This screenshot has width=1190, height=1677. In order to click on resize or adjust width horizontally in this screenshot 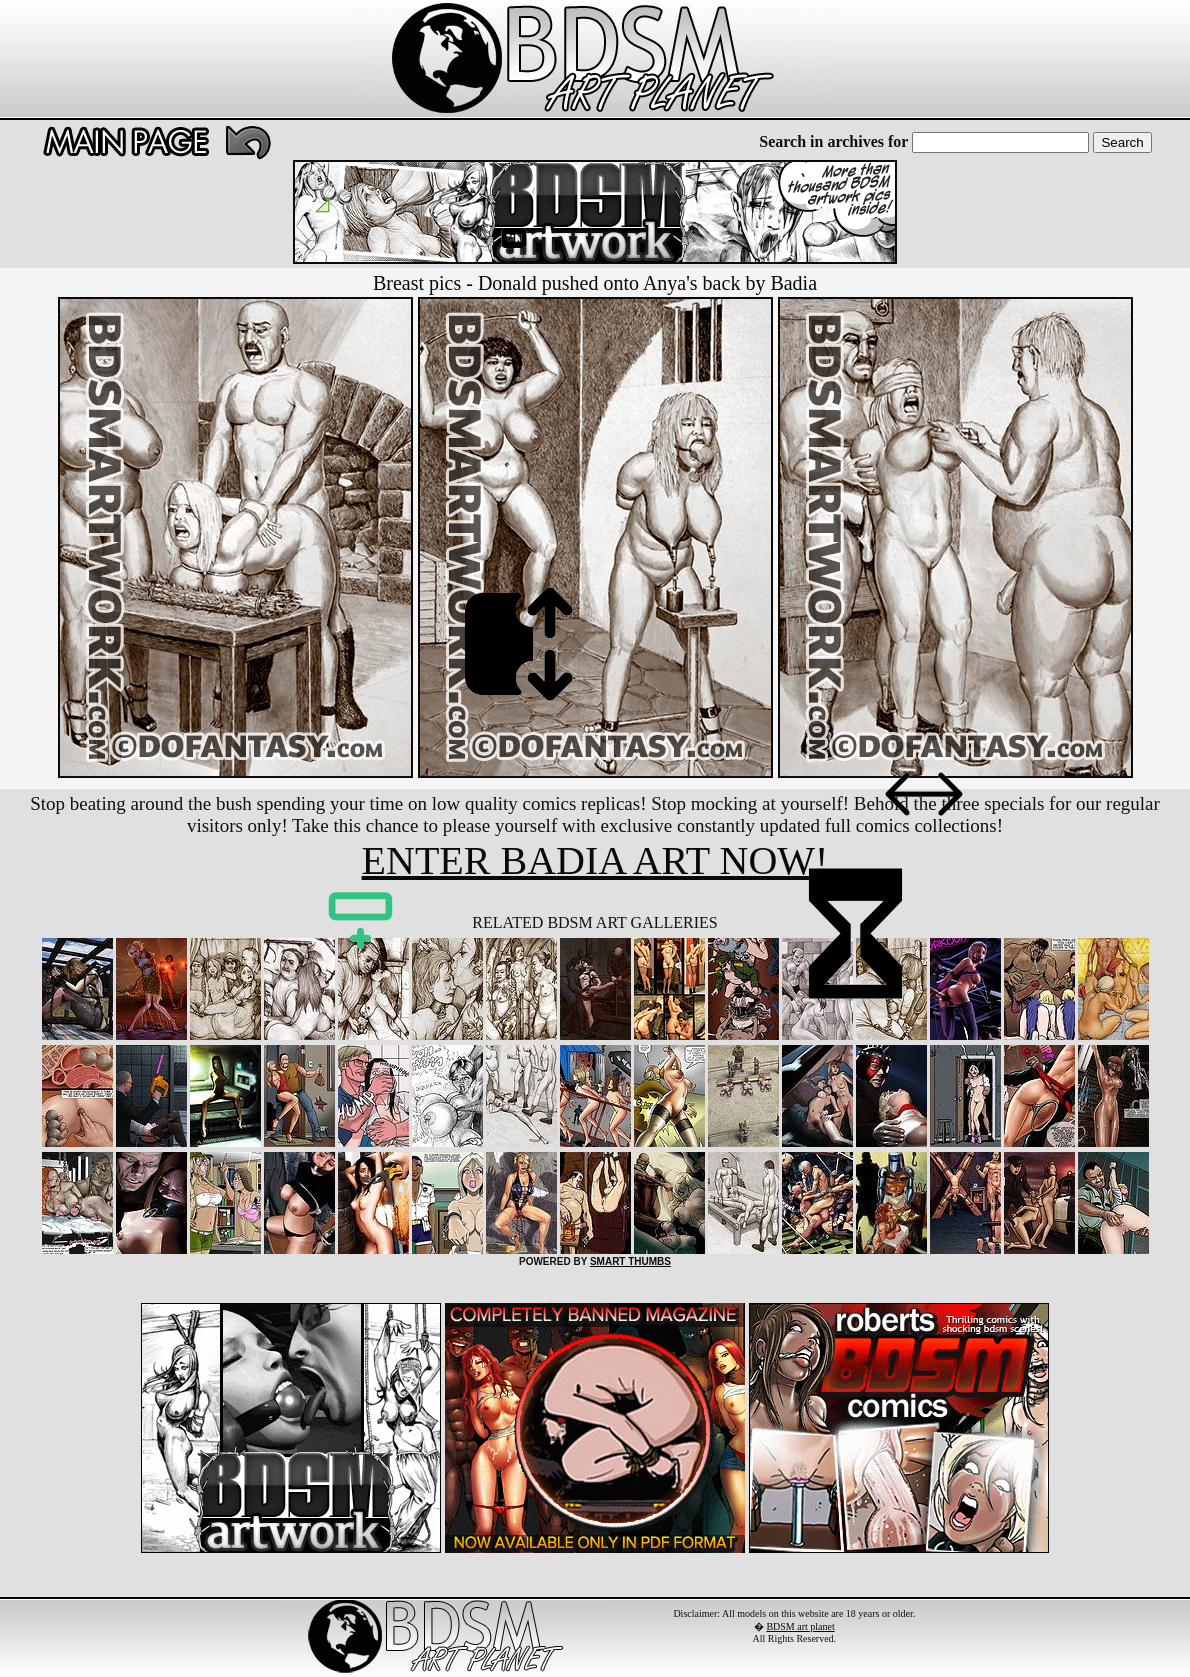, I will do `click(924, 795)`.